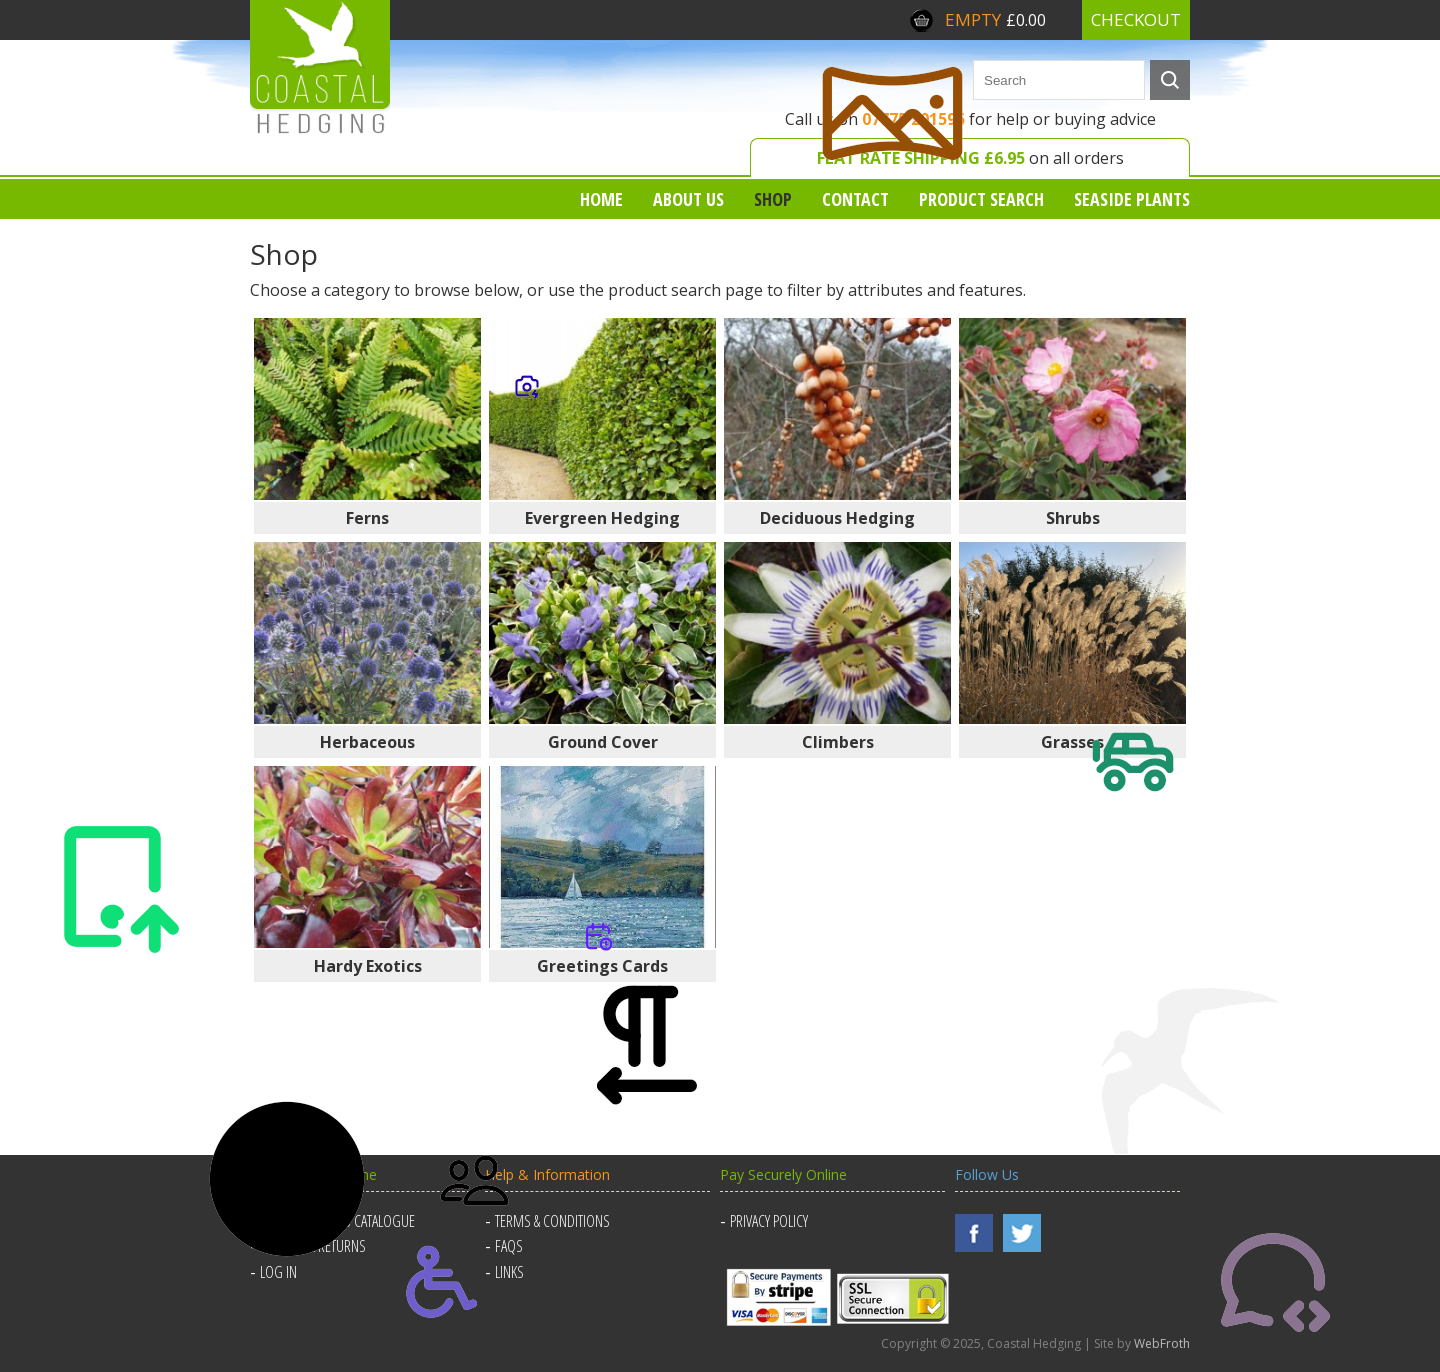 Image resolution: width=1440 pixels, height=1372 pixels. Describe the element at coordinates (527, 386) in the screenshot. I see `camera flash enabled` at that location.